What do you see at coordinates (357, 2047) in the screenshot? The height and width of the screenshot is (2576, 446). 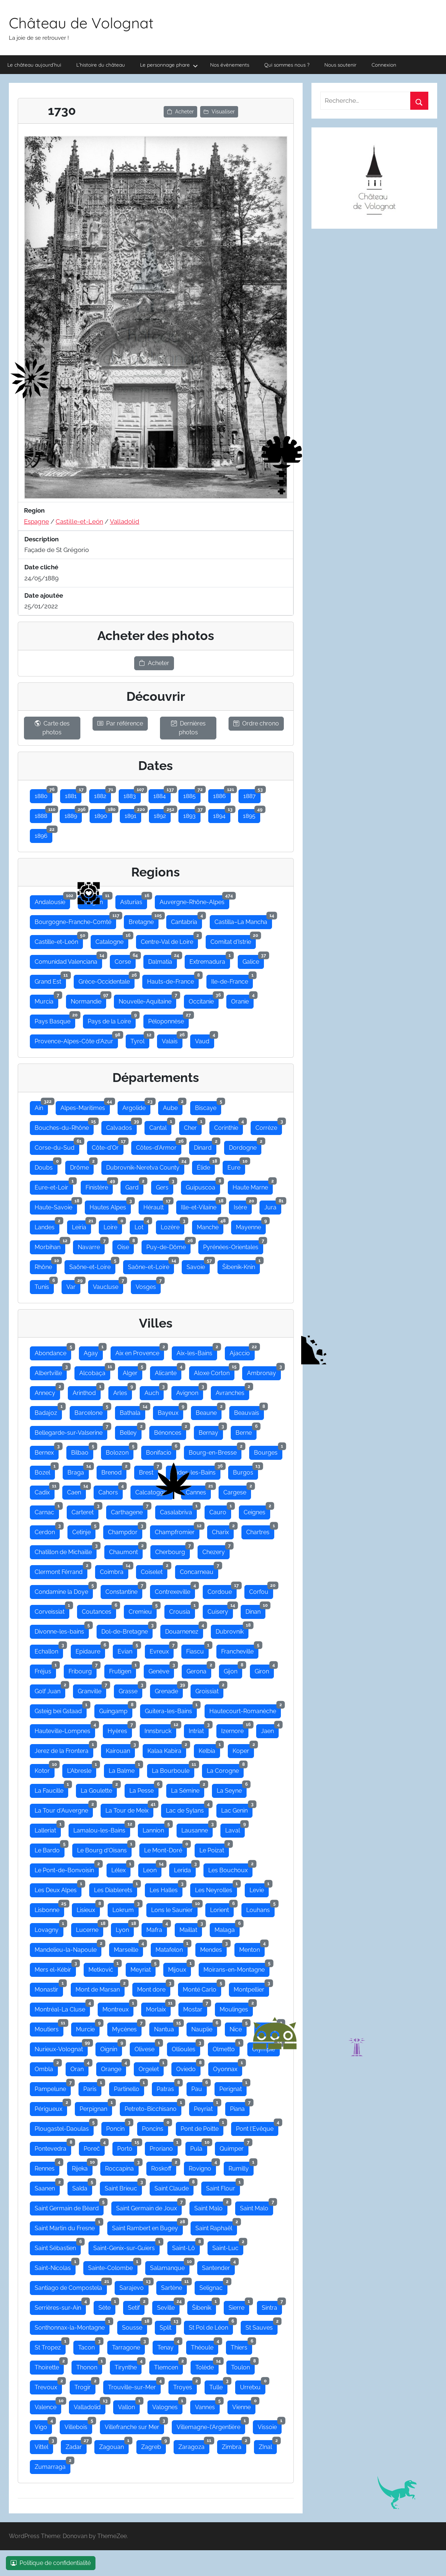 I see `indicates an enemy stronghold or boss location` at bounding box center [357, 2047].